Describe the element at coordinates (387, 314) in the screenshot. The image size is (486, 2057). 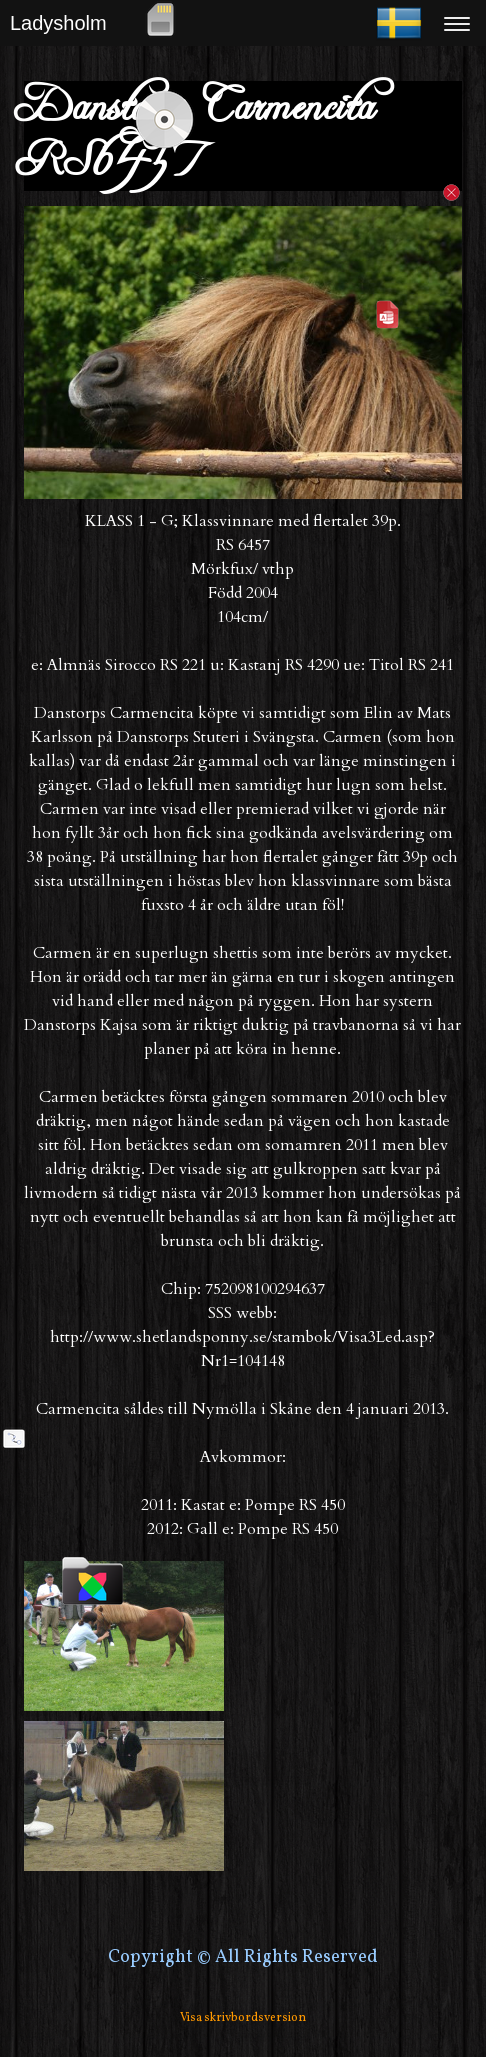
I see `microsoft access database file` at that location.